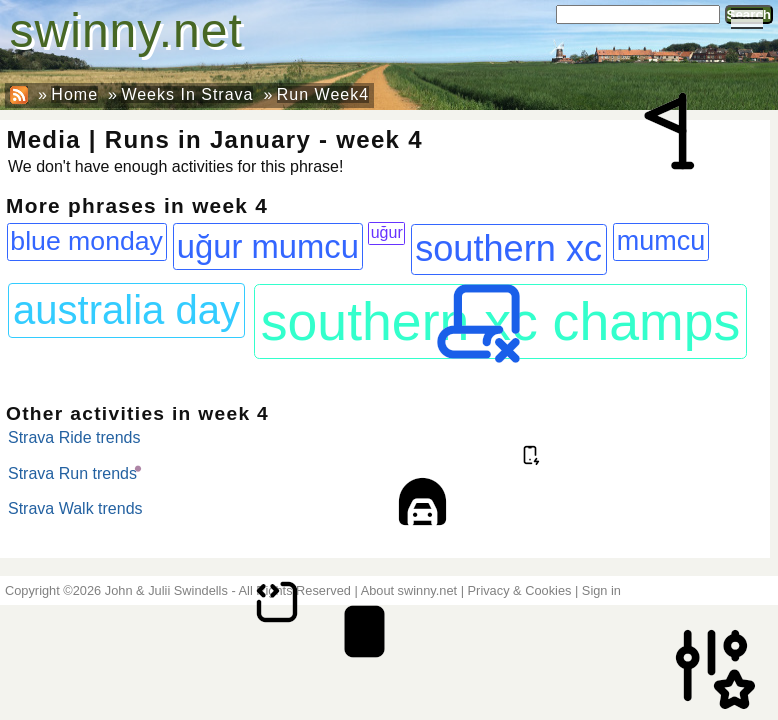  I want to click on mark or flag an important item, so click(675, 131).